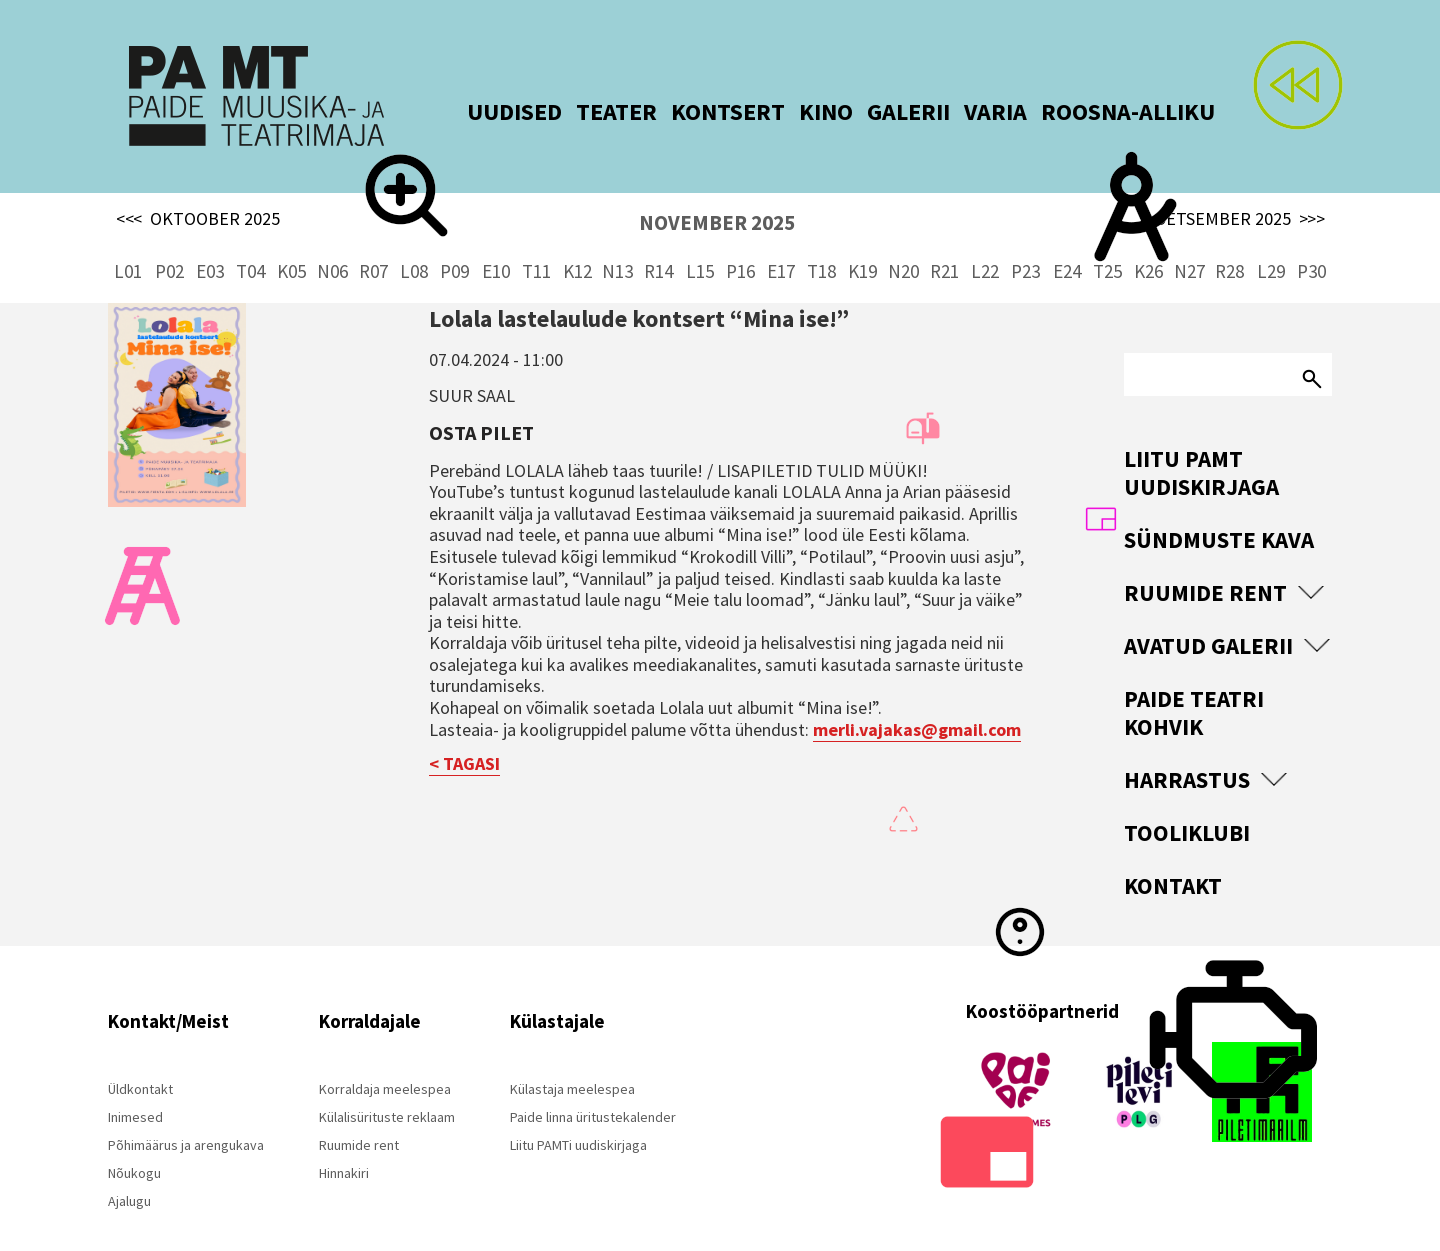 This screenshot has width=1440, height=1251. Describe the element at coordinates (923, 429) in the screenshot. I see `access your mailbox or inbox` at that location.